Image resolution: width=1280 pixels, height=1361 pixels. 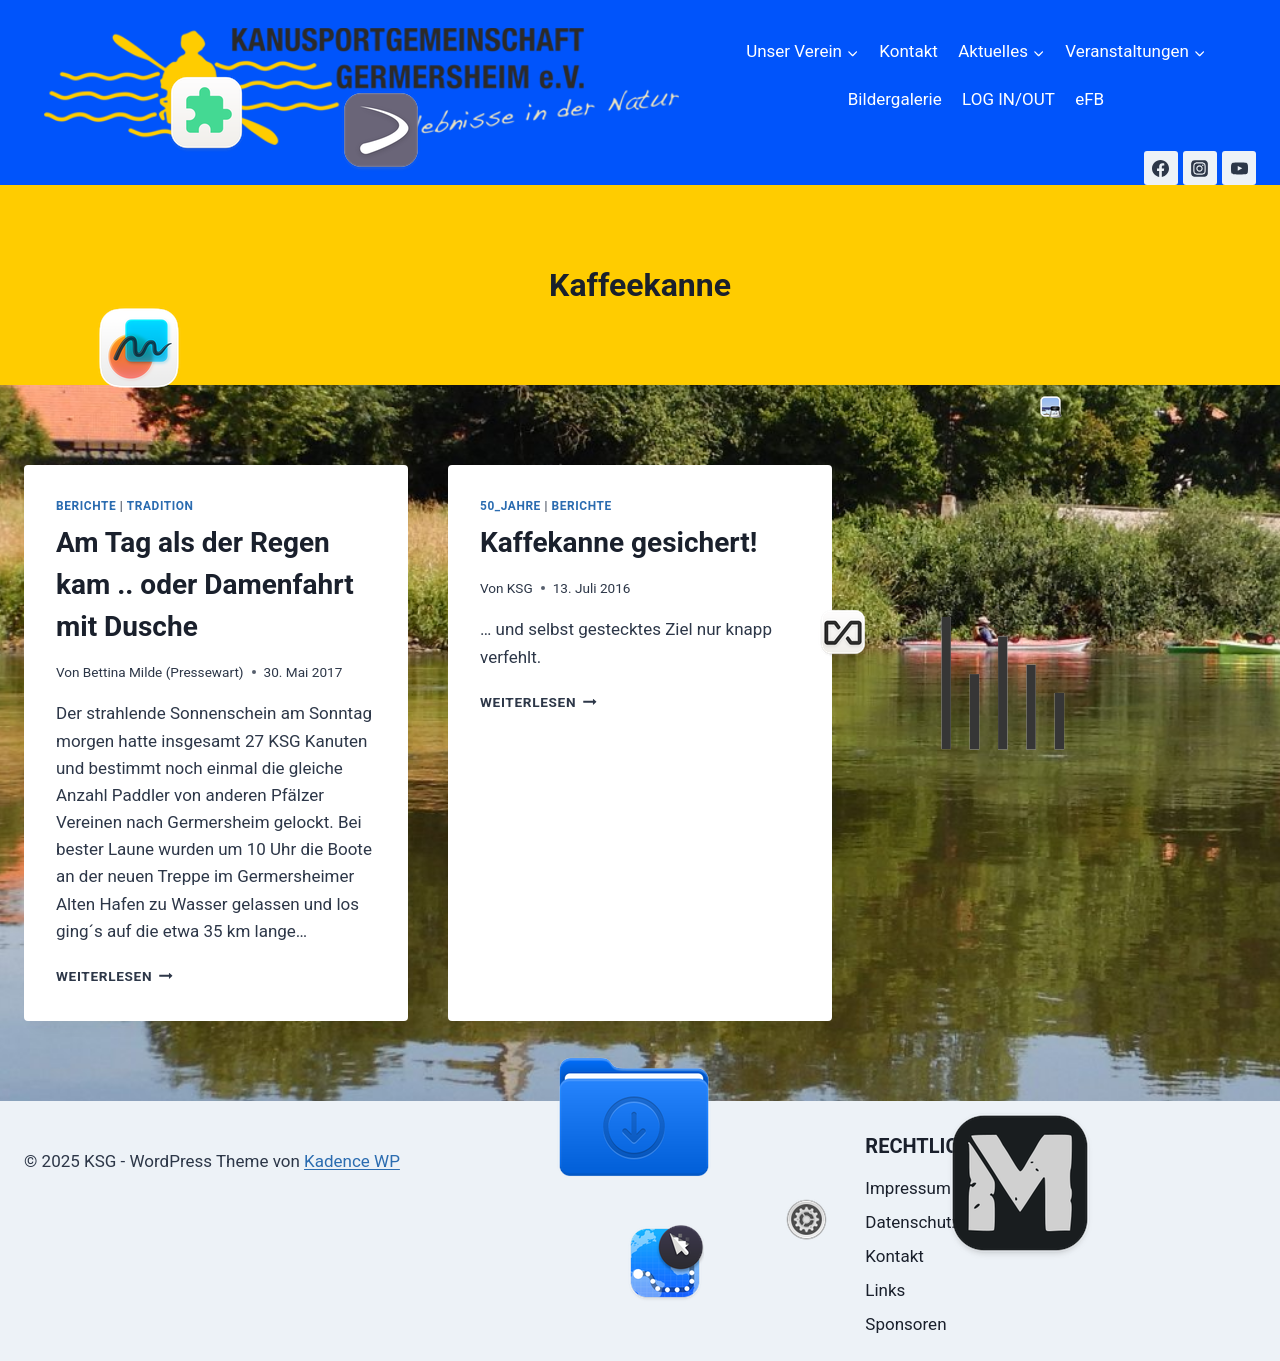 What do you see at coordinates (1020, 1183) in the screenshot?
I see `launch metro exodus game` at bounding box center [1020, 1183].